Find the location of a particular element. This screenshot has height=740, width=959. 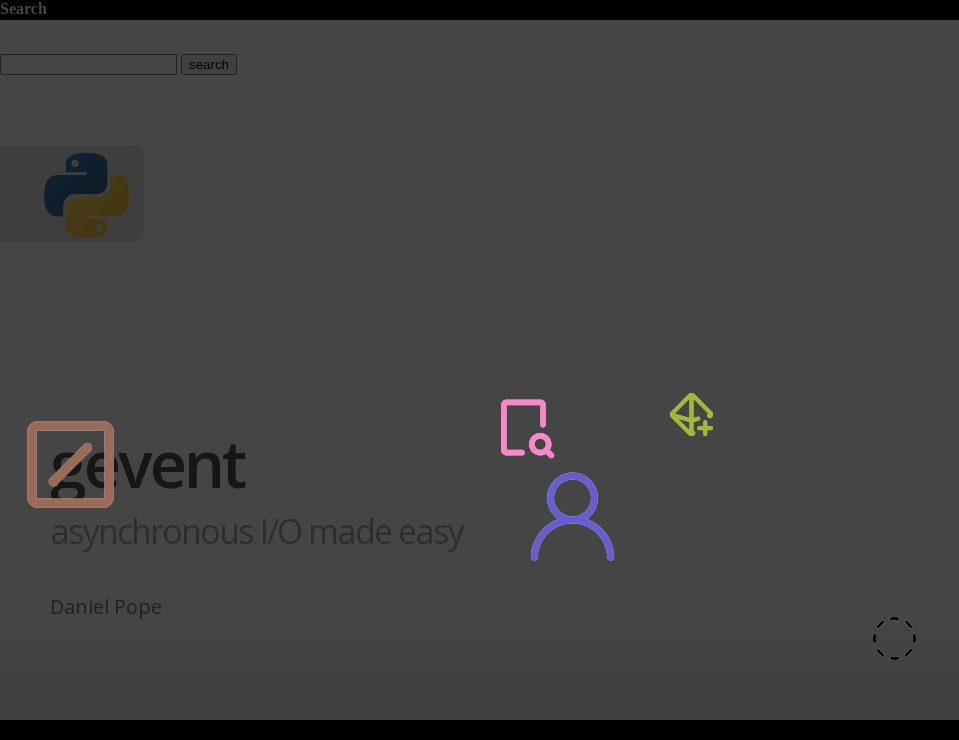

create a new draft issue is located at coordinates (894, 638).